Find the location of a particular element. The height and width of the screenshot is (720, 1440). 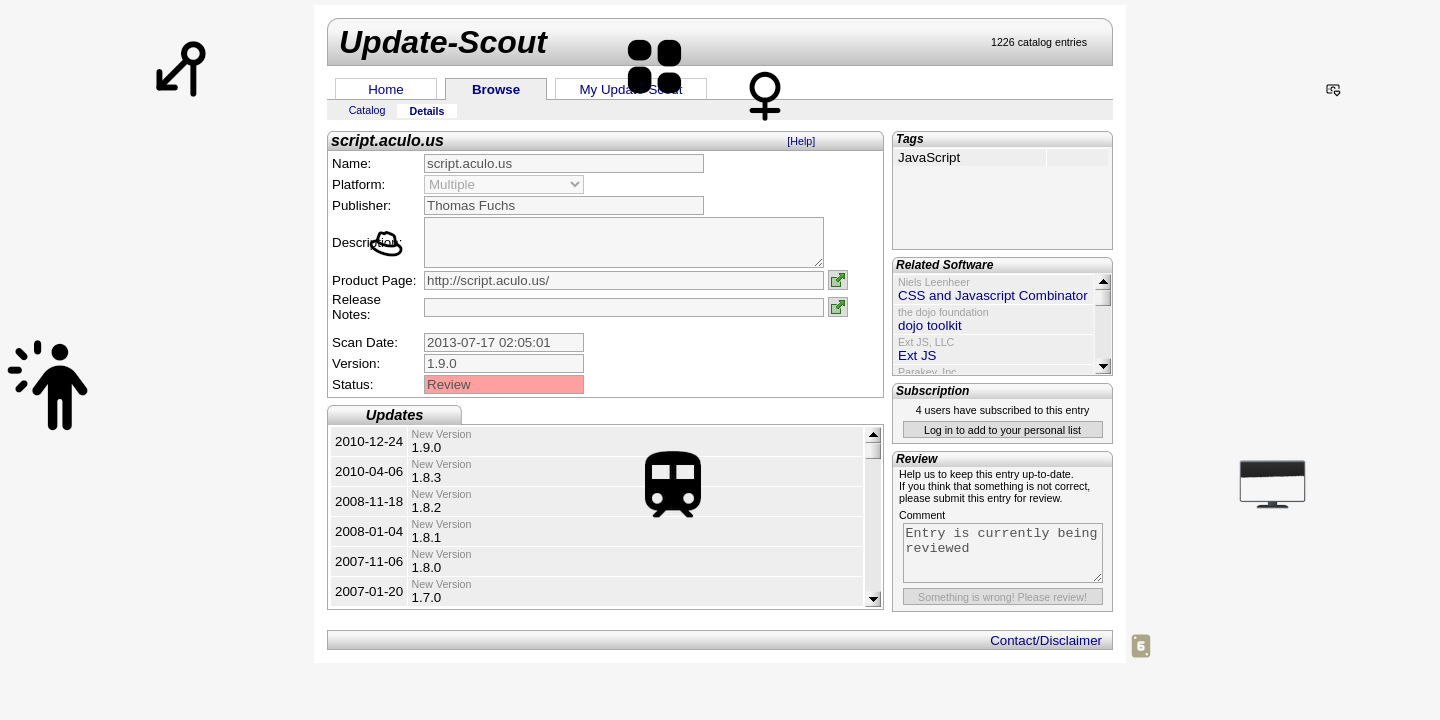

donate or make a charitable contribution is located at coordinates (1333, 89).